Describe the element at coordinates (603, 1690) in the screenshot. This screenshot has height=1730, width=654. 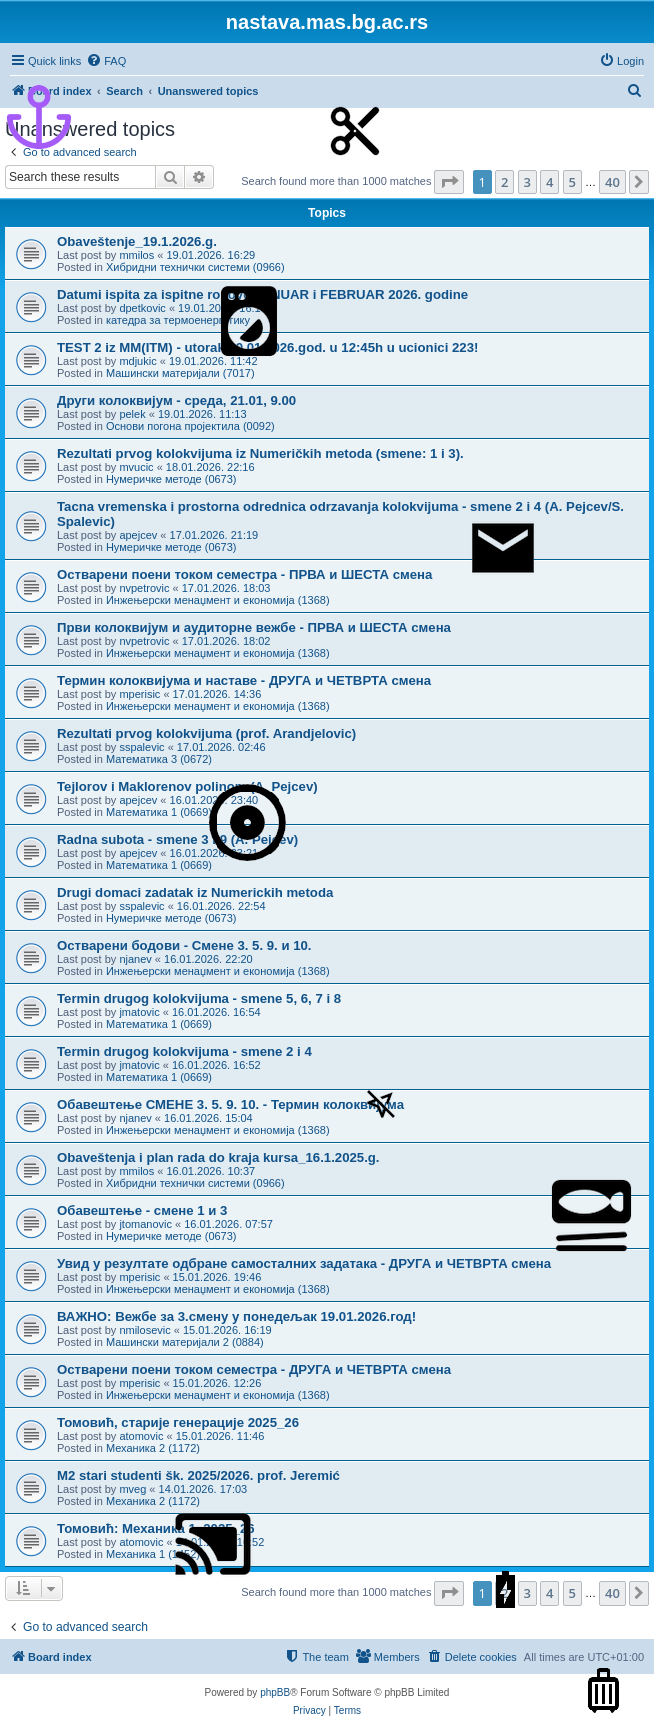
I see `access travel or trip planning features` at that location.